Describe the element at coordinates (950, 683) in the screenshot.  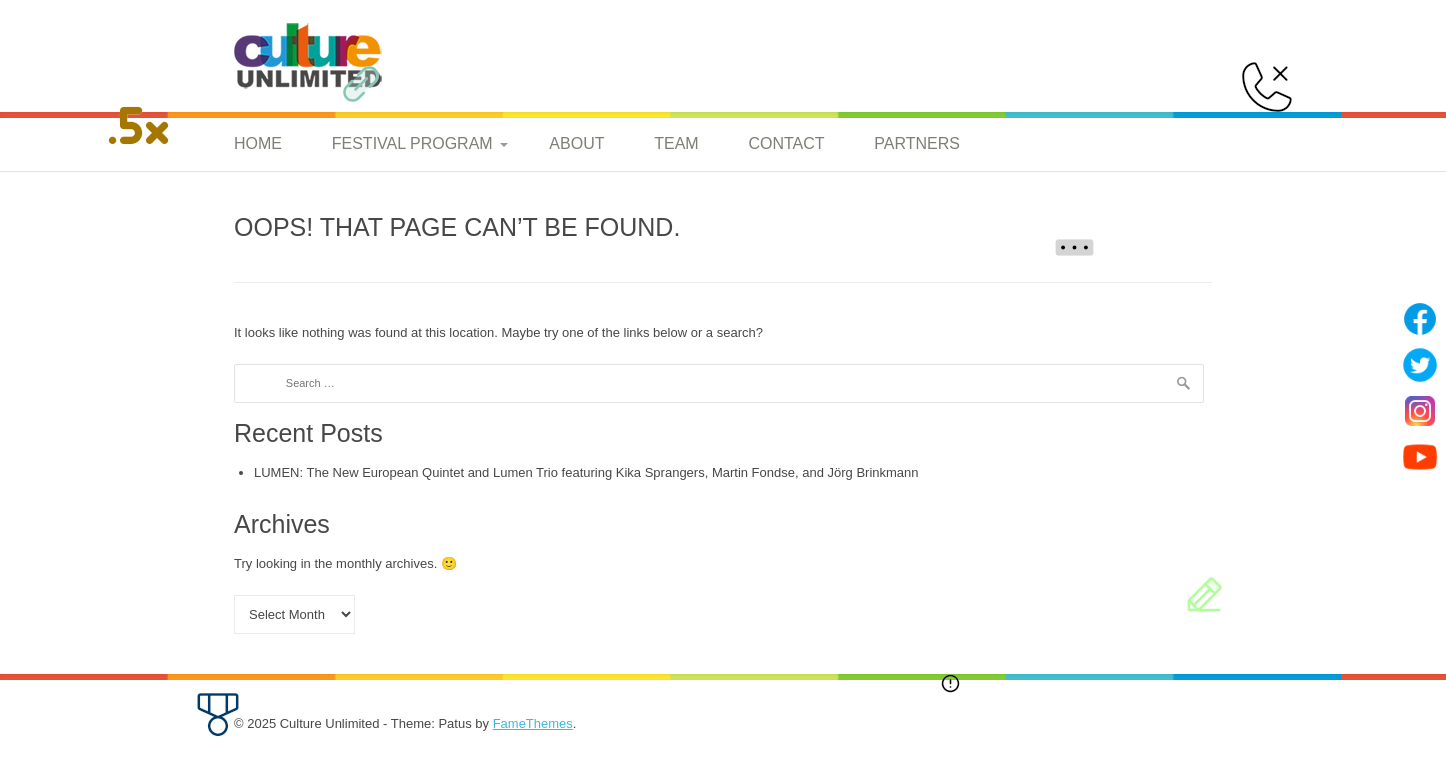
I see `indicates a warning or alert requiring attention` at that location.